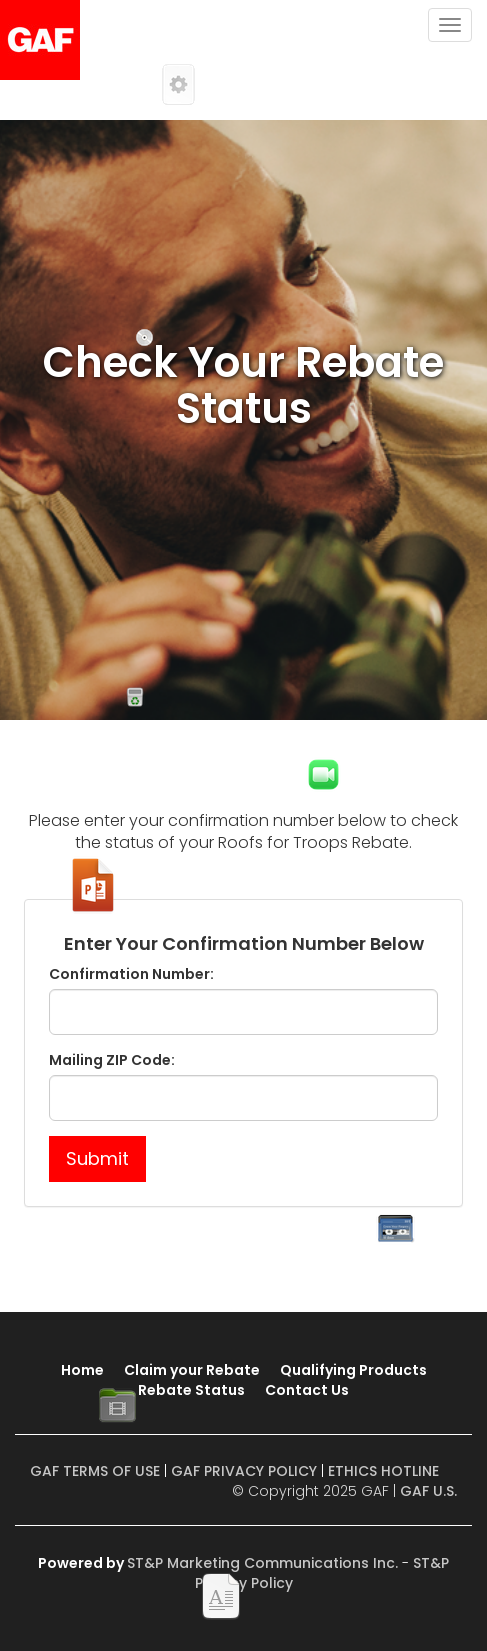 This screenshot has height=1651, width=487. What do you see at coordinates (144, 337) in the screenshot?
I see `access CD-ROM drive or optical disc contents` at bounding box center [144, 337].